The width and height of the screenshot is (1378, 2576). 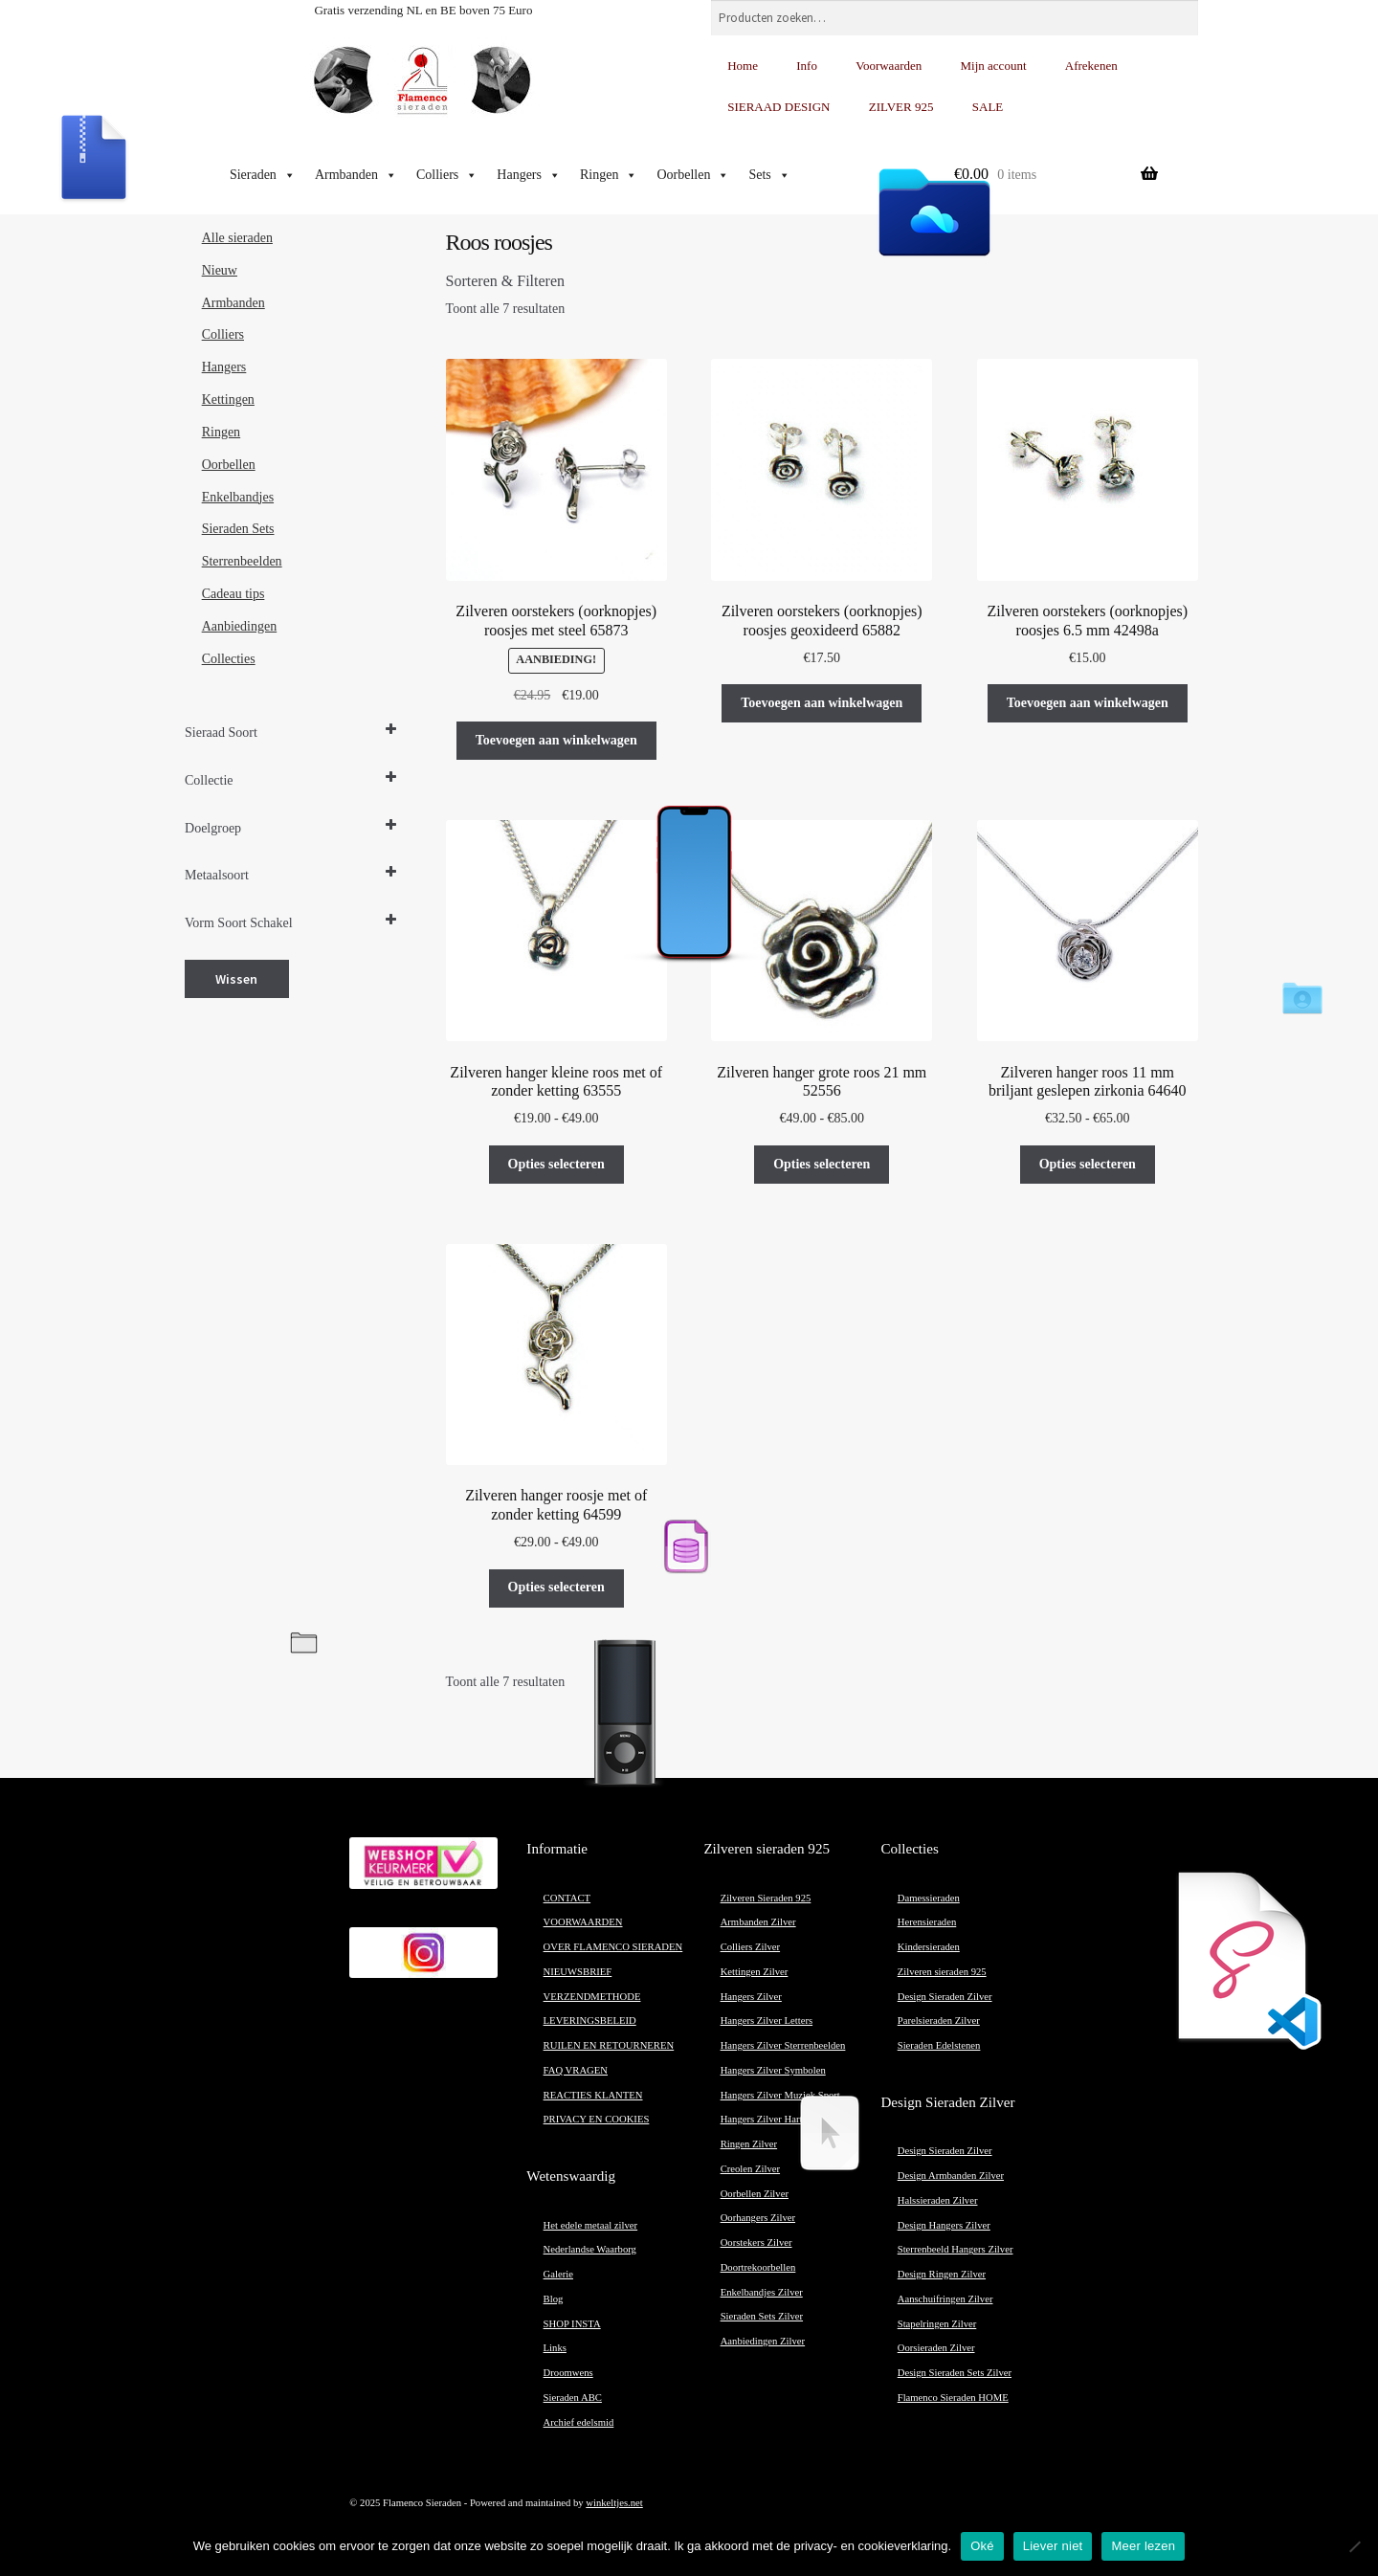 I want to click on open a database file, so click(x=686, y=1546).